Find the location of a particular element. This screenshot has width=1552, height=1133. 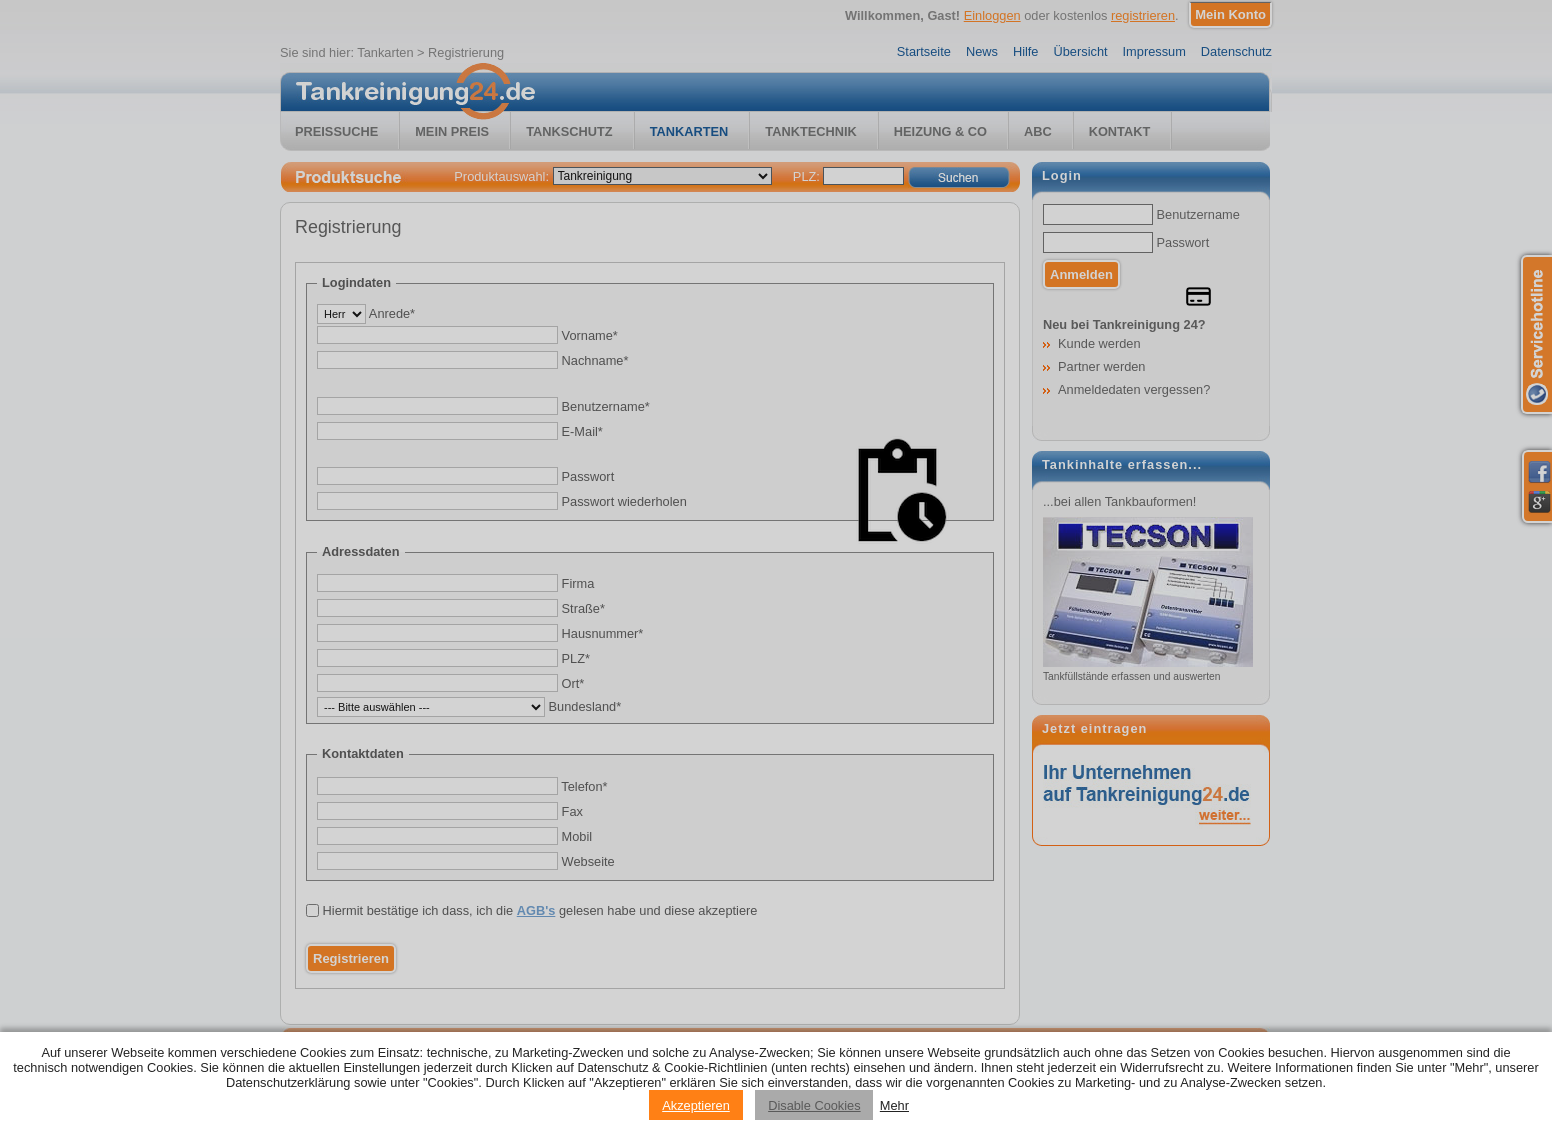

manage payment methods is located at coordinates (1198, 296).